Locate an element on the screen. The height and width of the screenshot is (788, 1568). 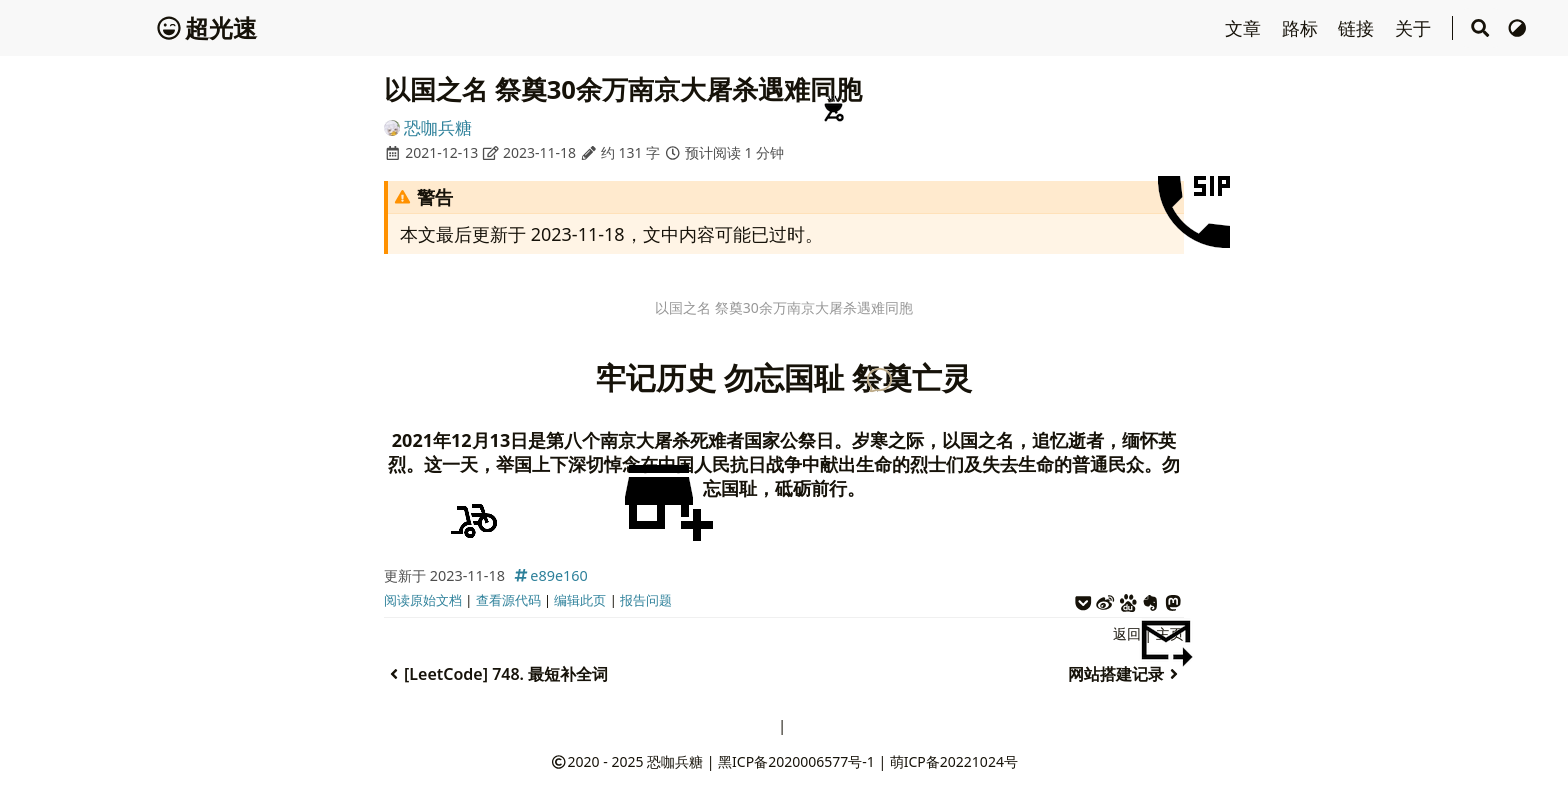
view bike and scooter rental options is located at coordinates (474, 521).